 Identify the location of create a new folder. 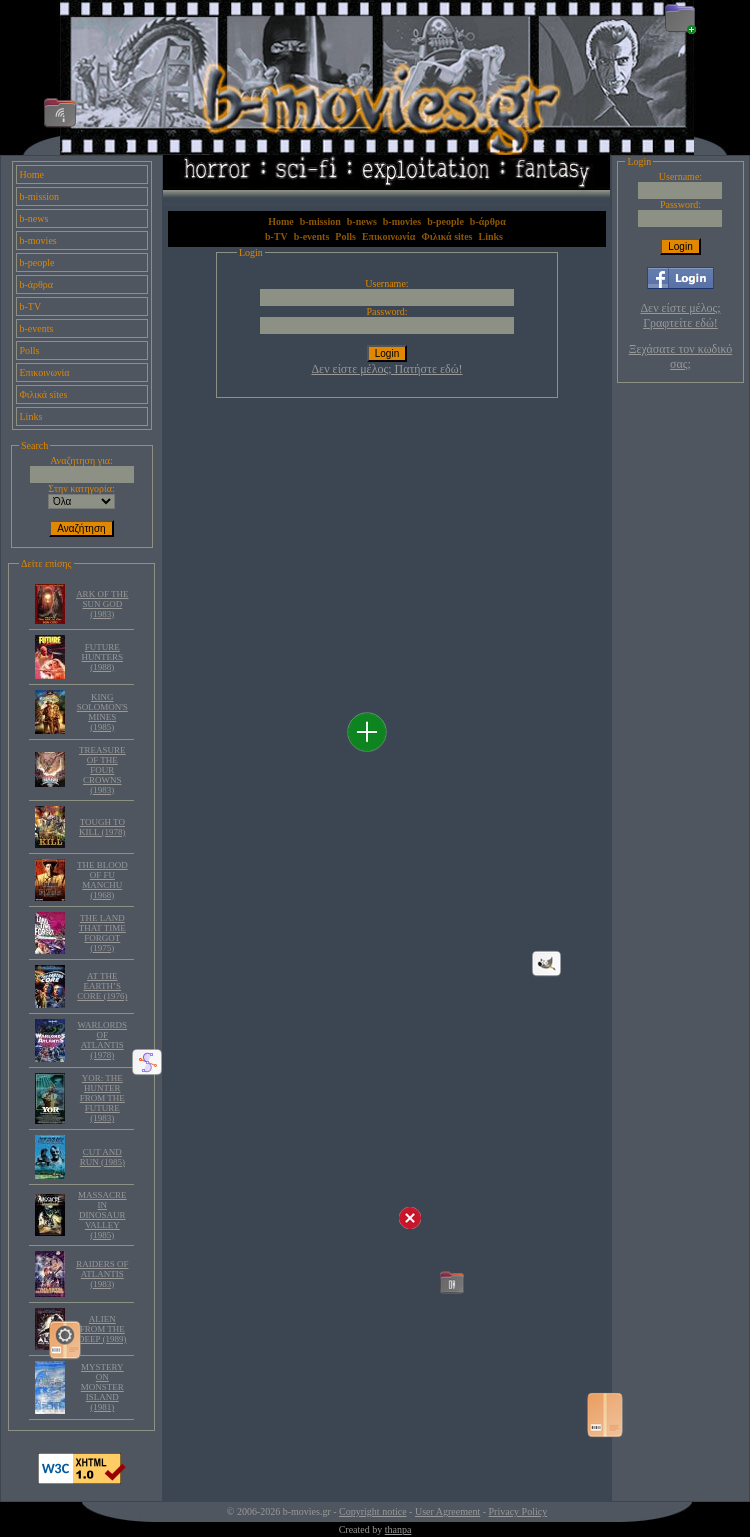
(680, 18).